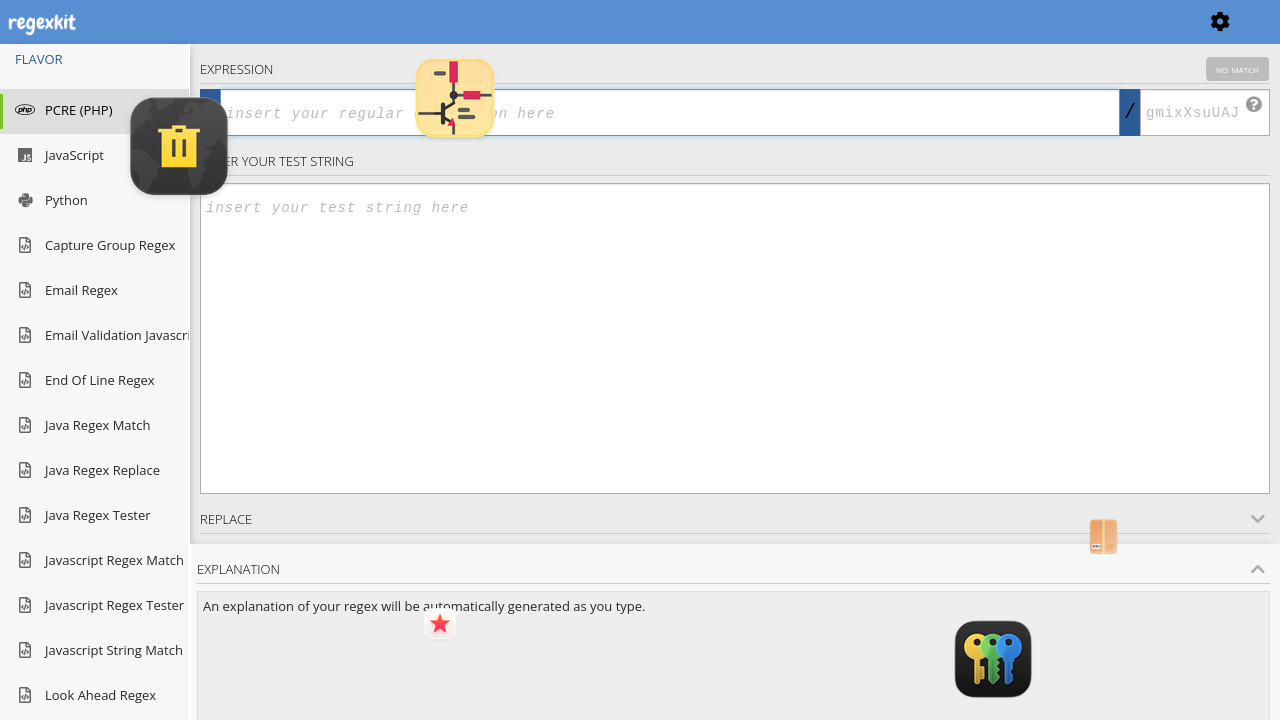 Image resolution: width=1280 pixels, height=720 pixels. I want to click on open the passwords app, so click(993, 659).